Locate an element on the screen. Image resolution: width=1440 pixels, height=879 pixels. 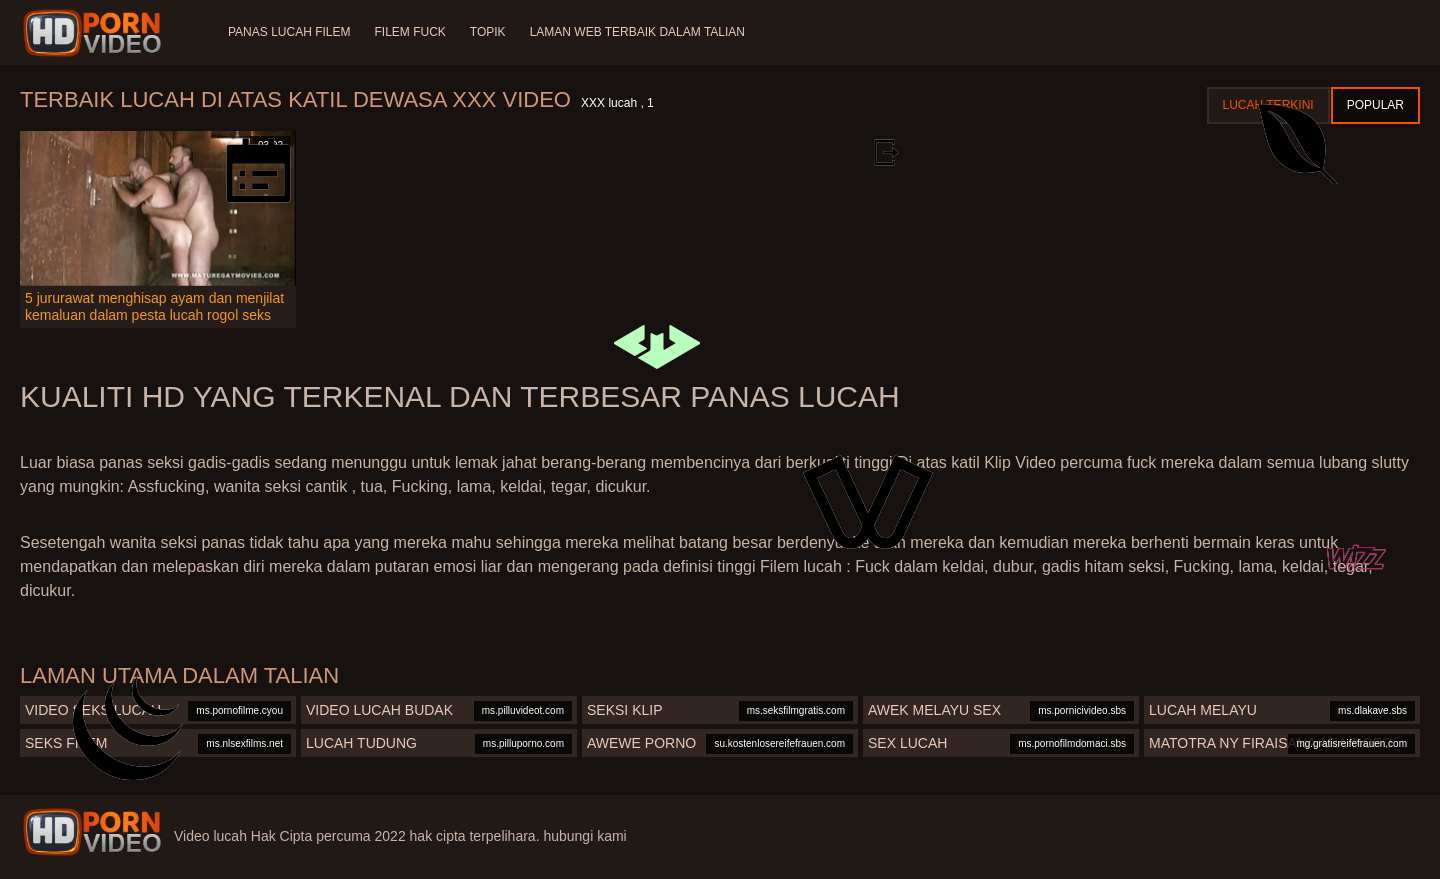
link or sign in to viva wallet payment services is located at coordinates (868, 502).